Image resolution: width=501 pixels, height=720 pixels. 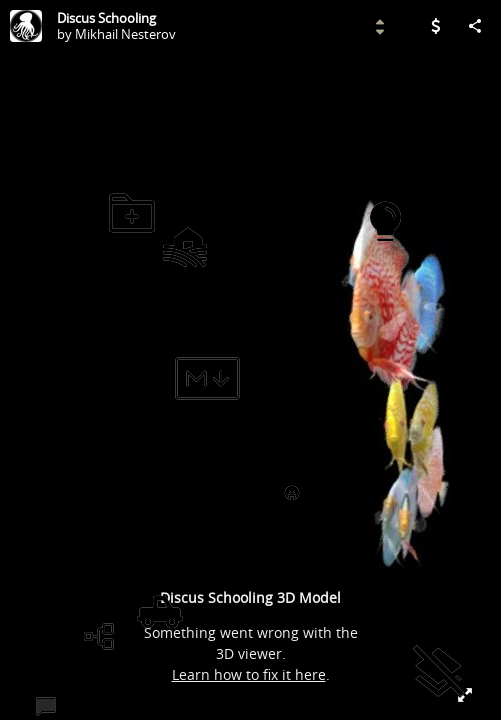 I want to click on indicates markdown formatting is supported, so click(x=207, y=378).